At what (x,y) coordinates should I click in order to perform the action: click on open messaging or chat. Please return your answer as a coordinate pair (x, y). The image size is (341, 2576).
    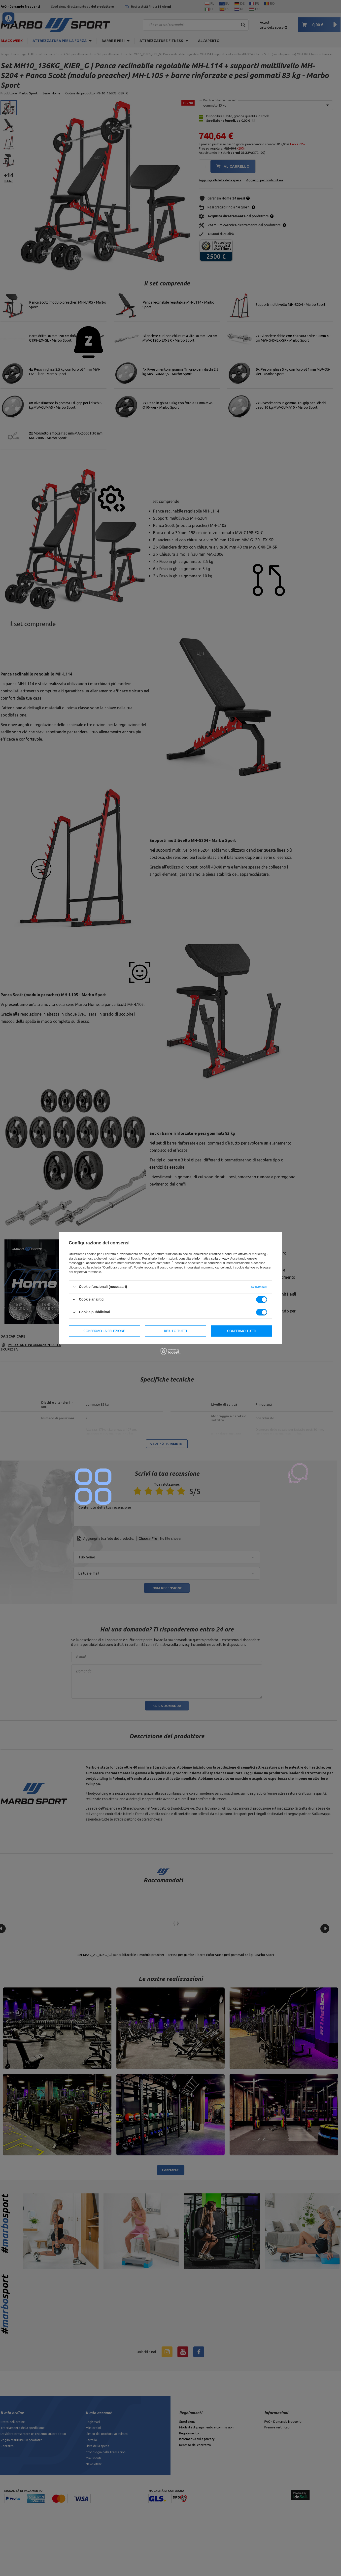
    Looking at the image, I should click on (298, 1473).